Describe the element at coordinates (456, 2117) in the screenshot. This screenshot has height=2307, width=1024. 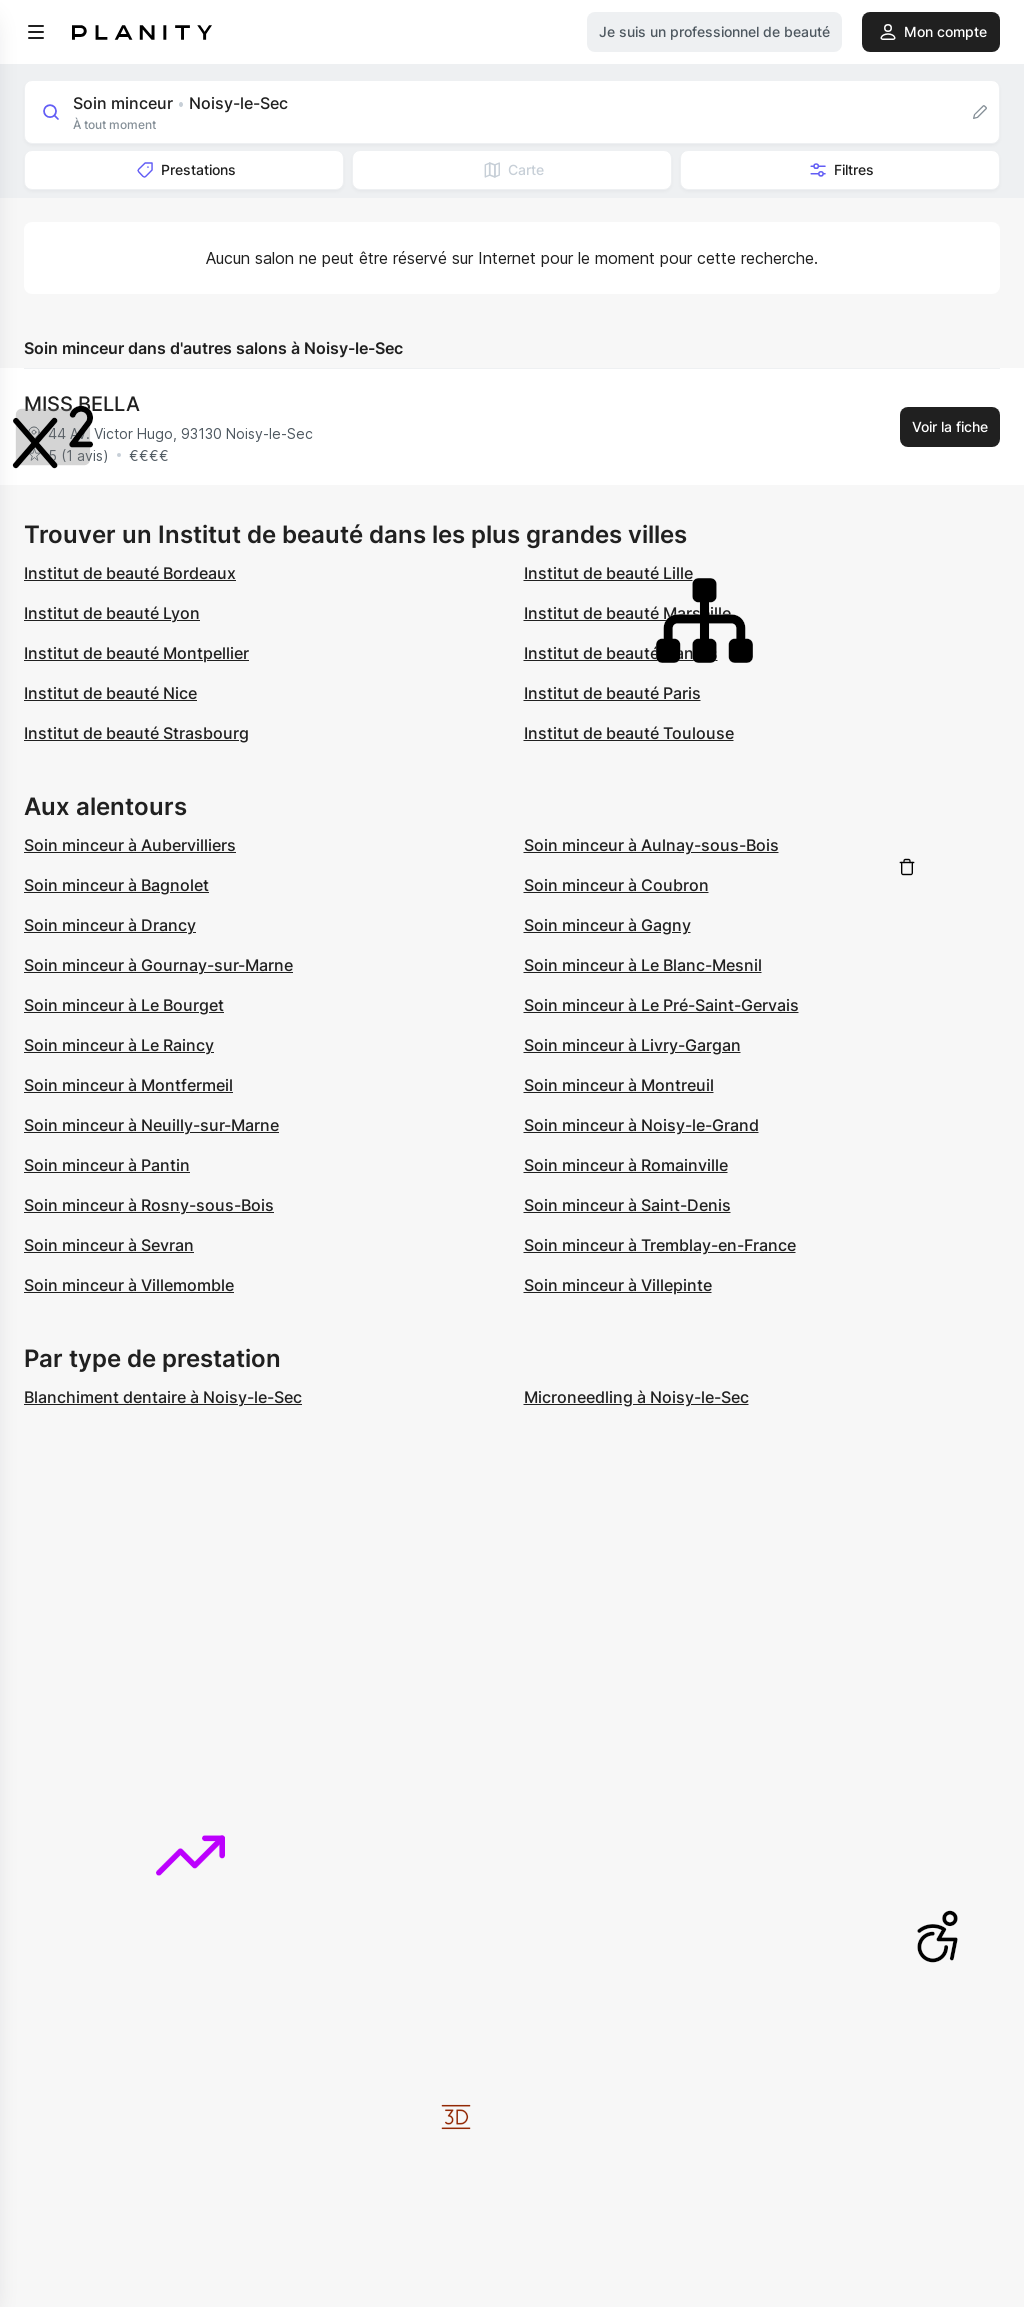
I see `switch to 3D view mode` at that location.